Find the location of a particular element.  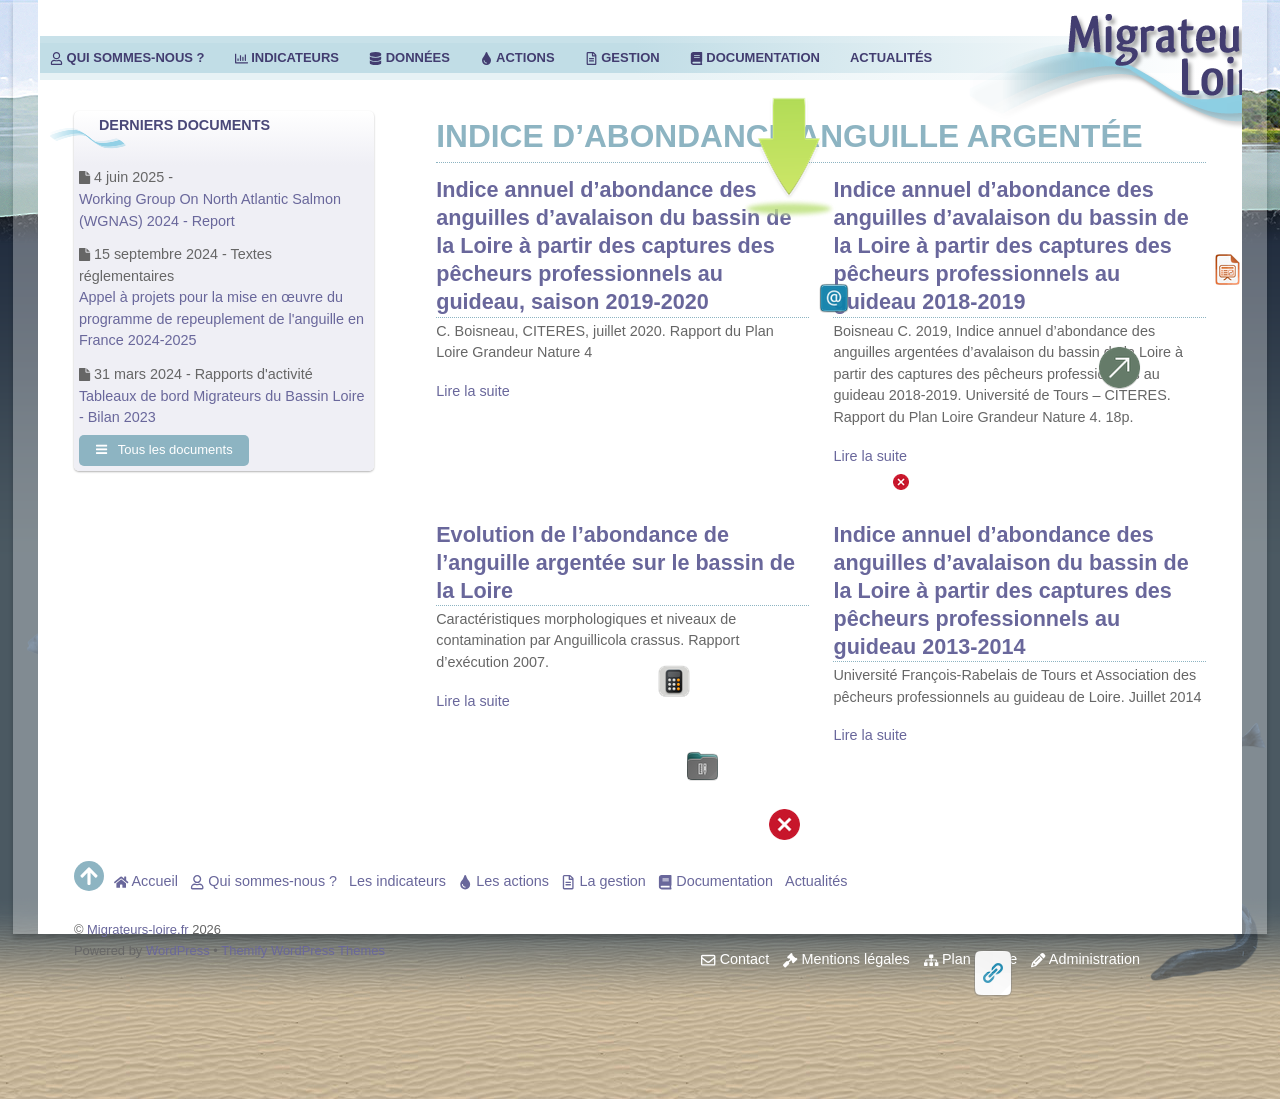

close or exit the application is located at coordinates (901, 482).